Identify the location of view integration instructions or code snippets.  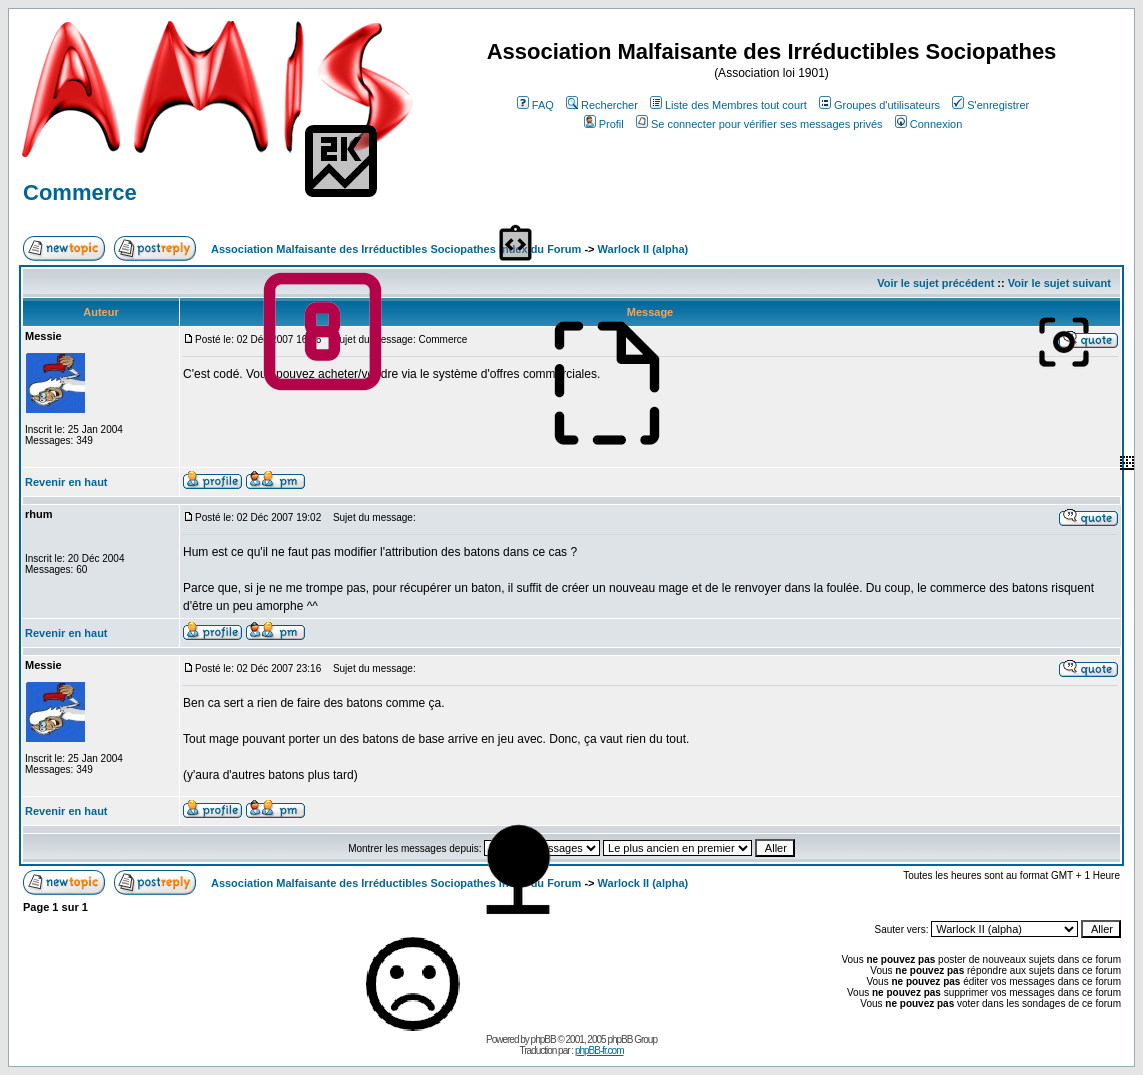
(515, 244).